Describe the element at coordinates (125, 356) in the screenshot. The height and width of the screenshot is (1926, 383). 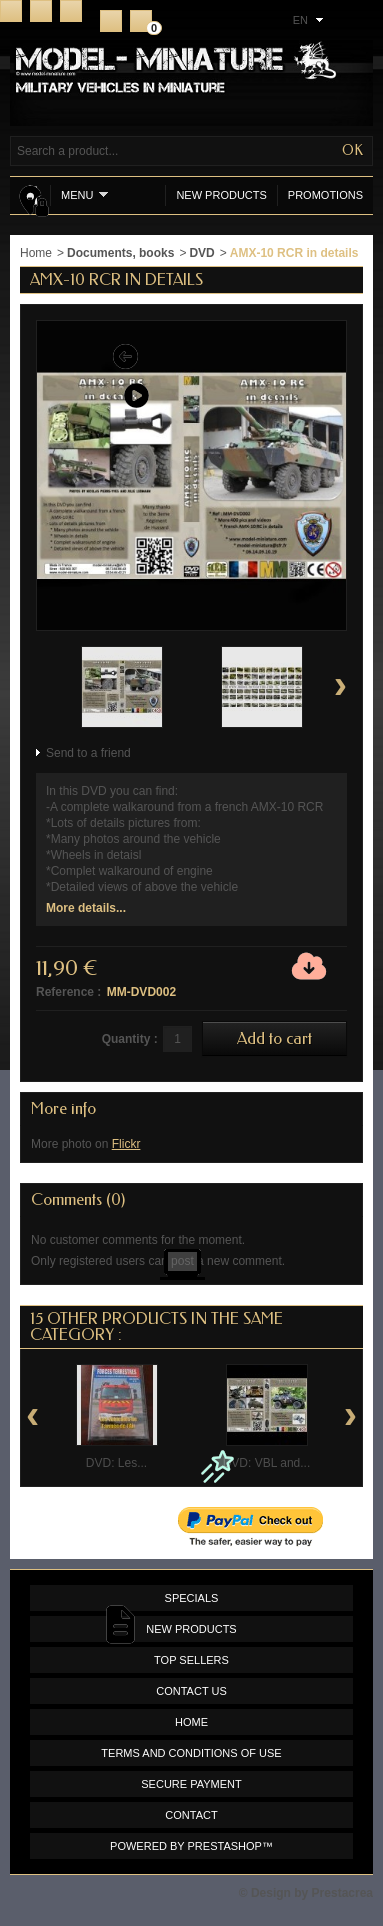
I see `go back to the previous screen` at that location.